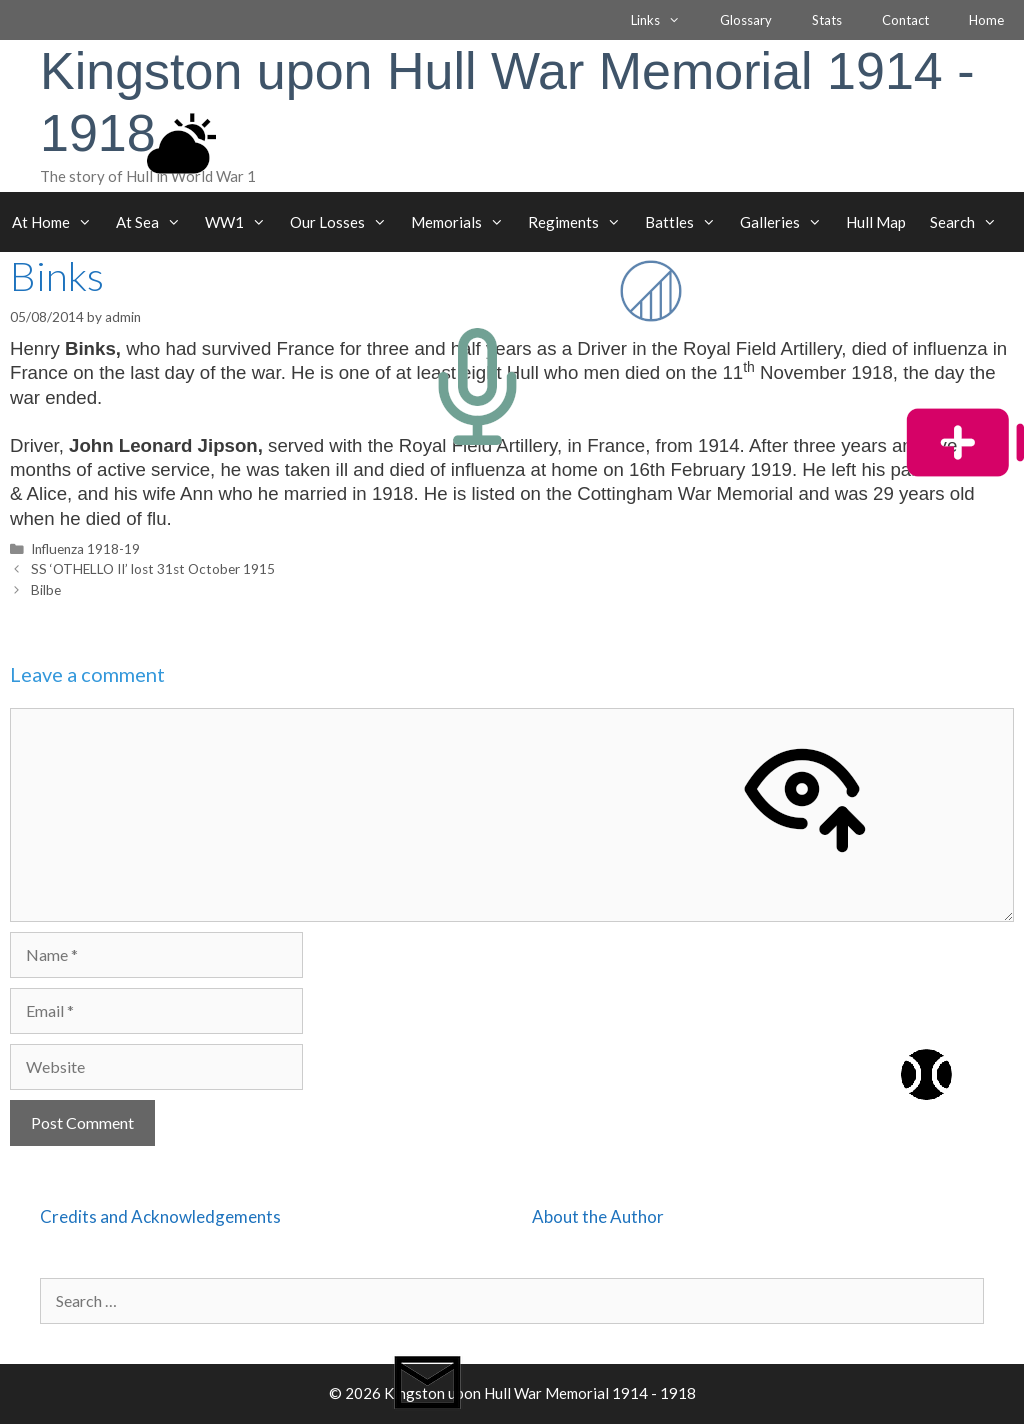 The height and width of the screenshot is (1424, 1024). I want to click on open your email inbox, so click(427, 1382).